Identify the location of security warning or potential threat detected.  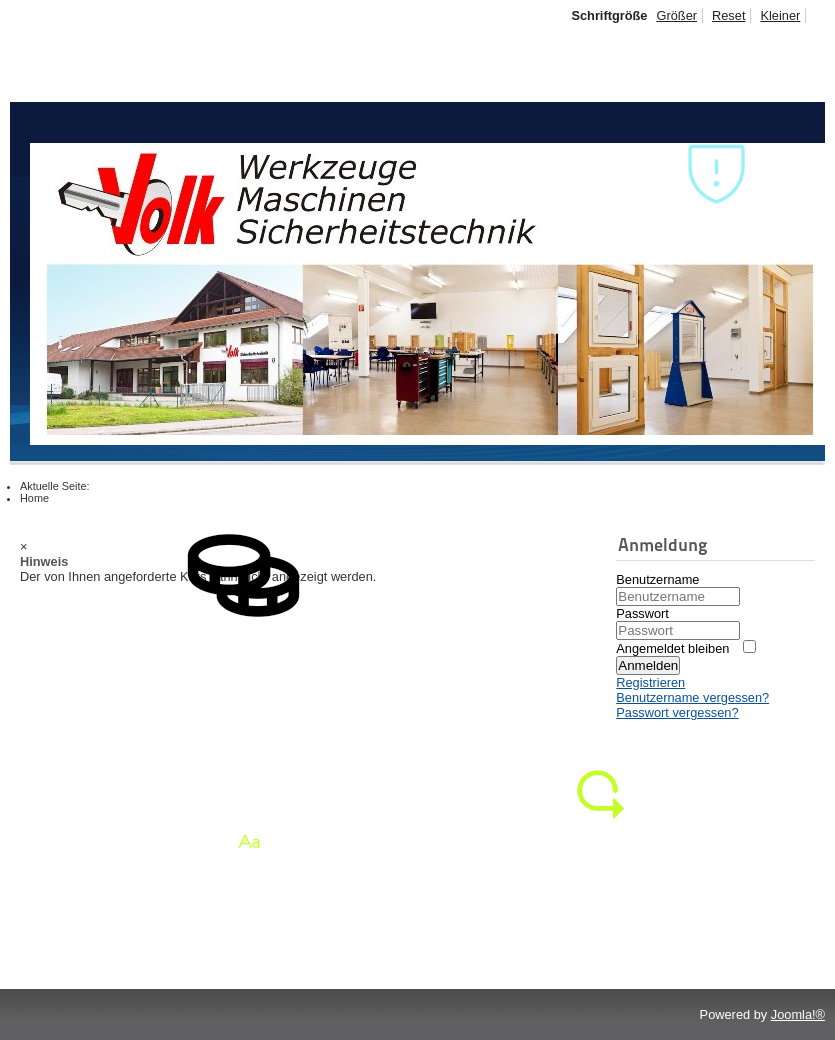
(716, 170).